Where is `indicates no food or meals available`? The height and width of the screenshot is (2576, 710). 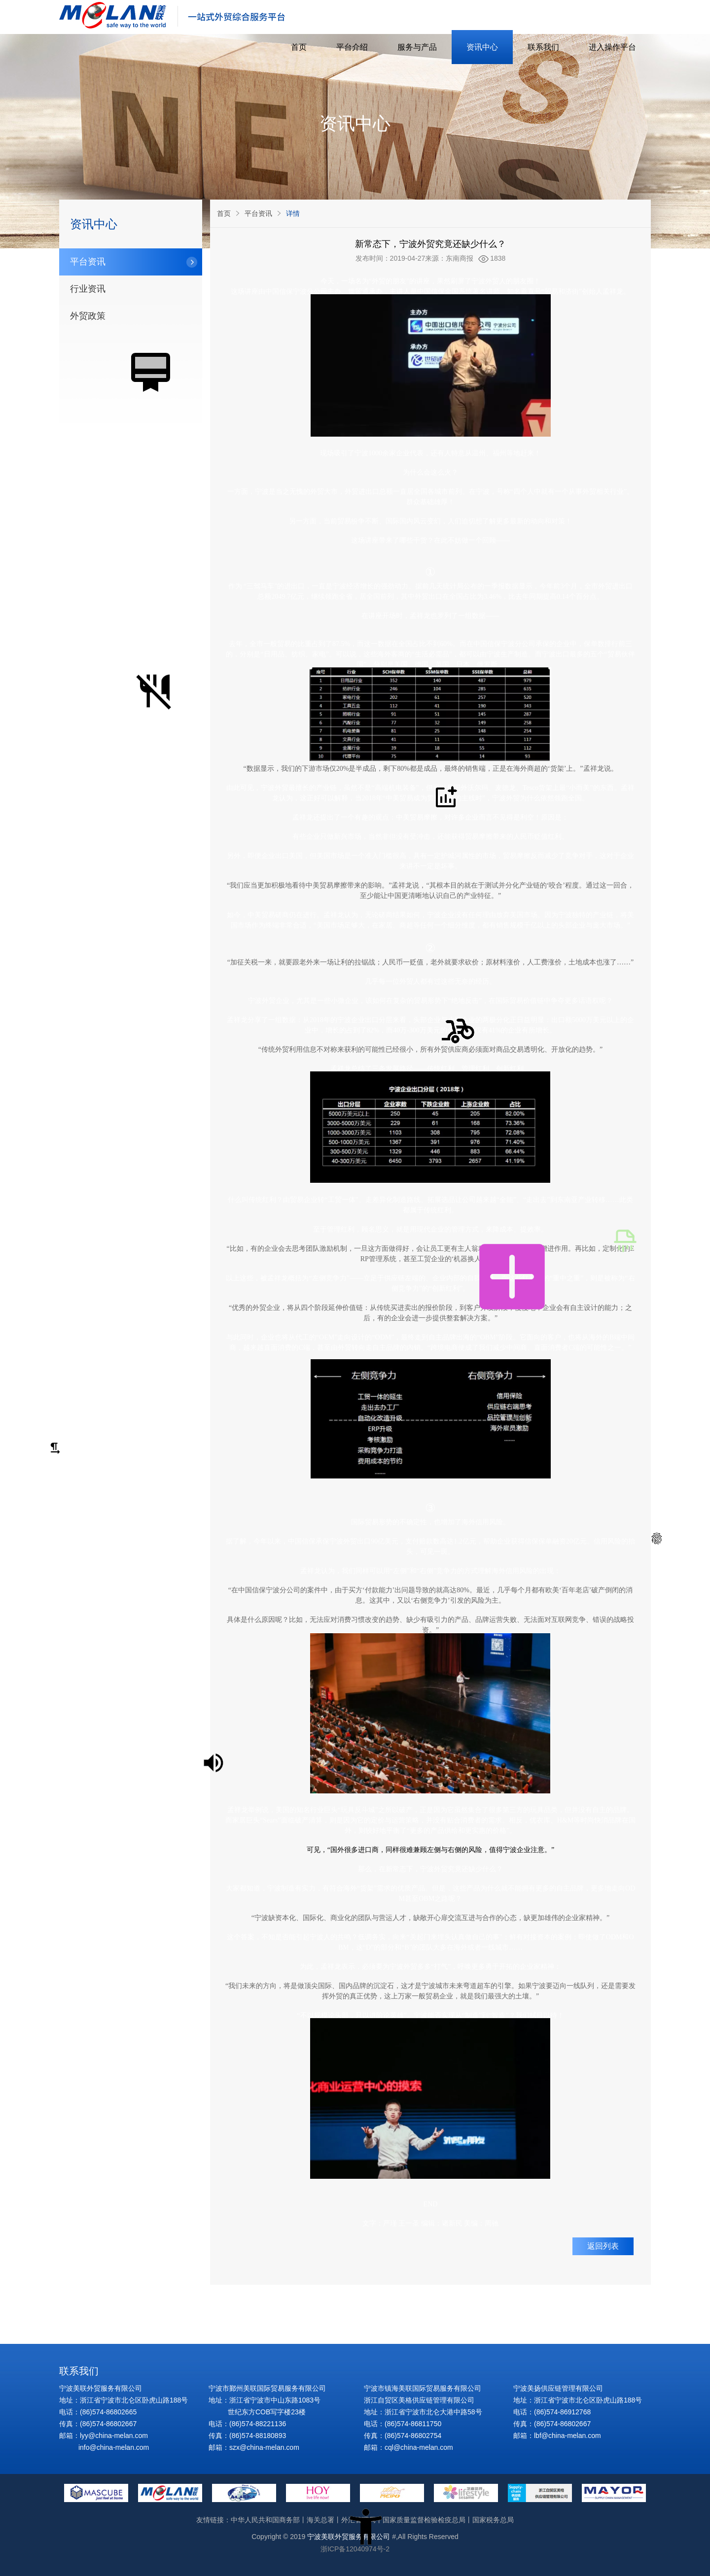 indicates no food or meals available is located at coordinates (155, 691).